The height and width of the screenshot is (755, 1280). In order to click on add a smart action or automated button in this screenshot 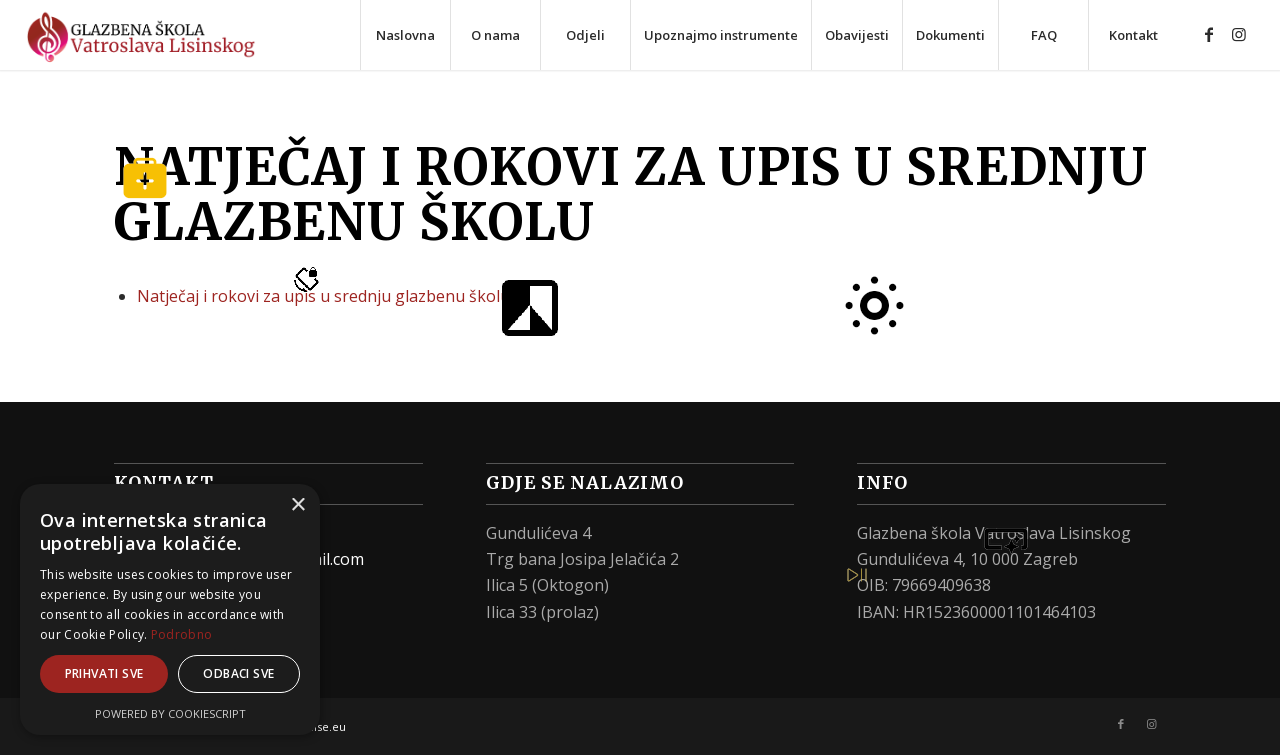, I will do `click(1006, 539)`.